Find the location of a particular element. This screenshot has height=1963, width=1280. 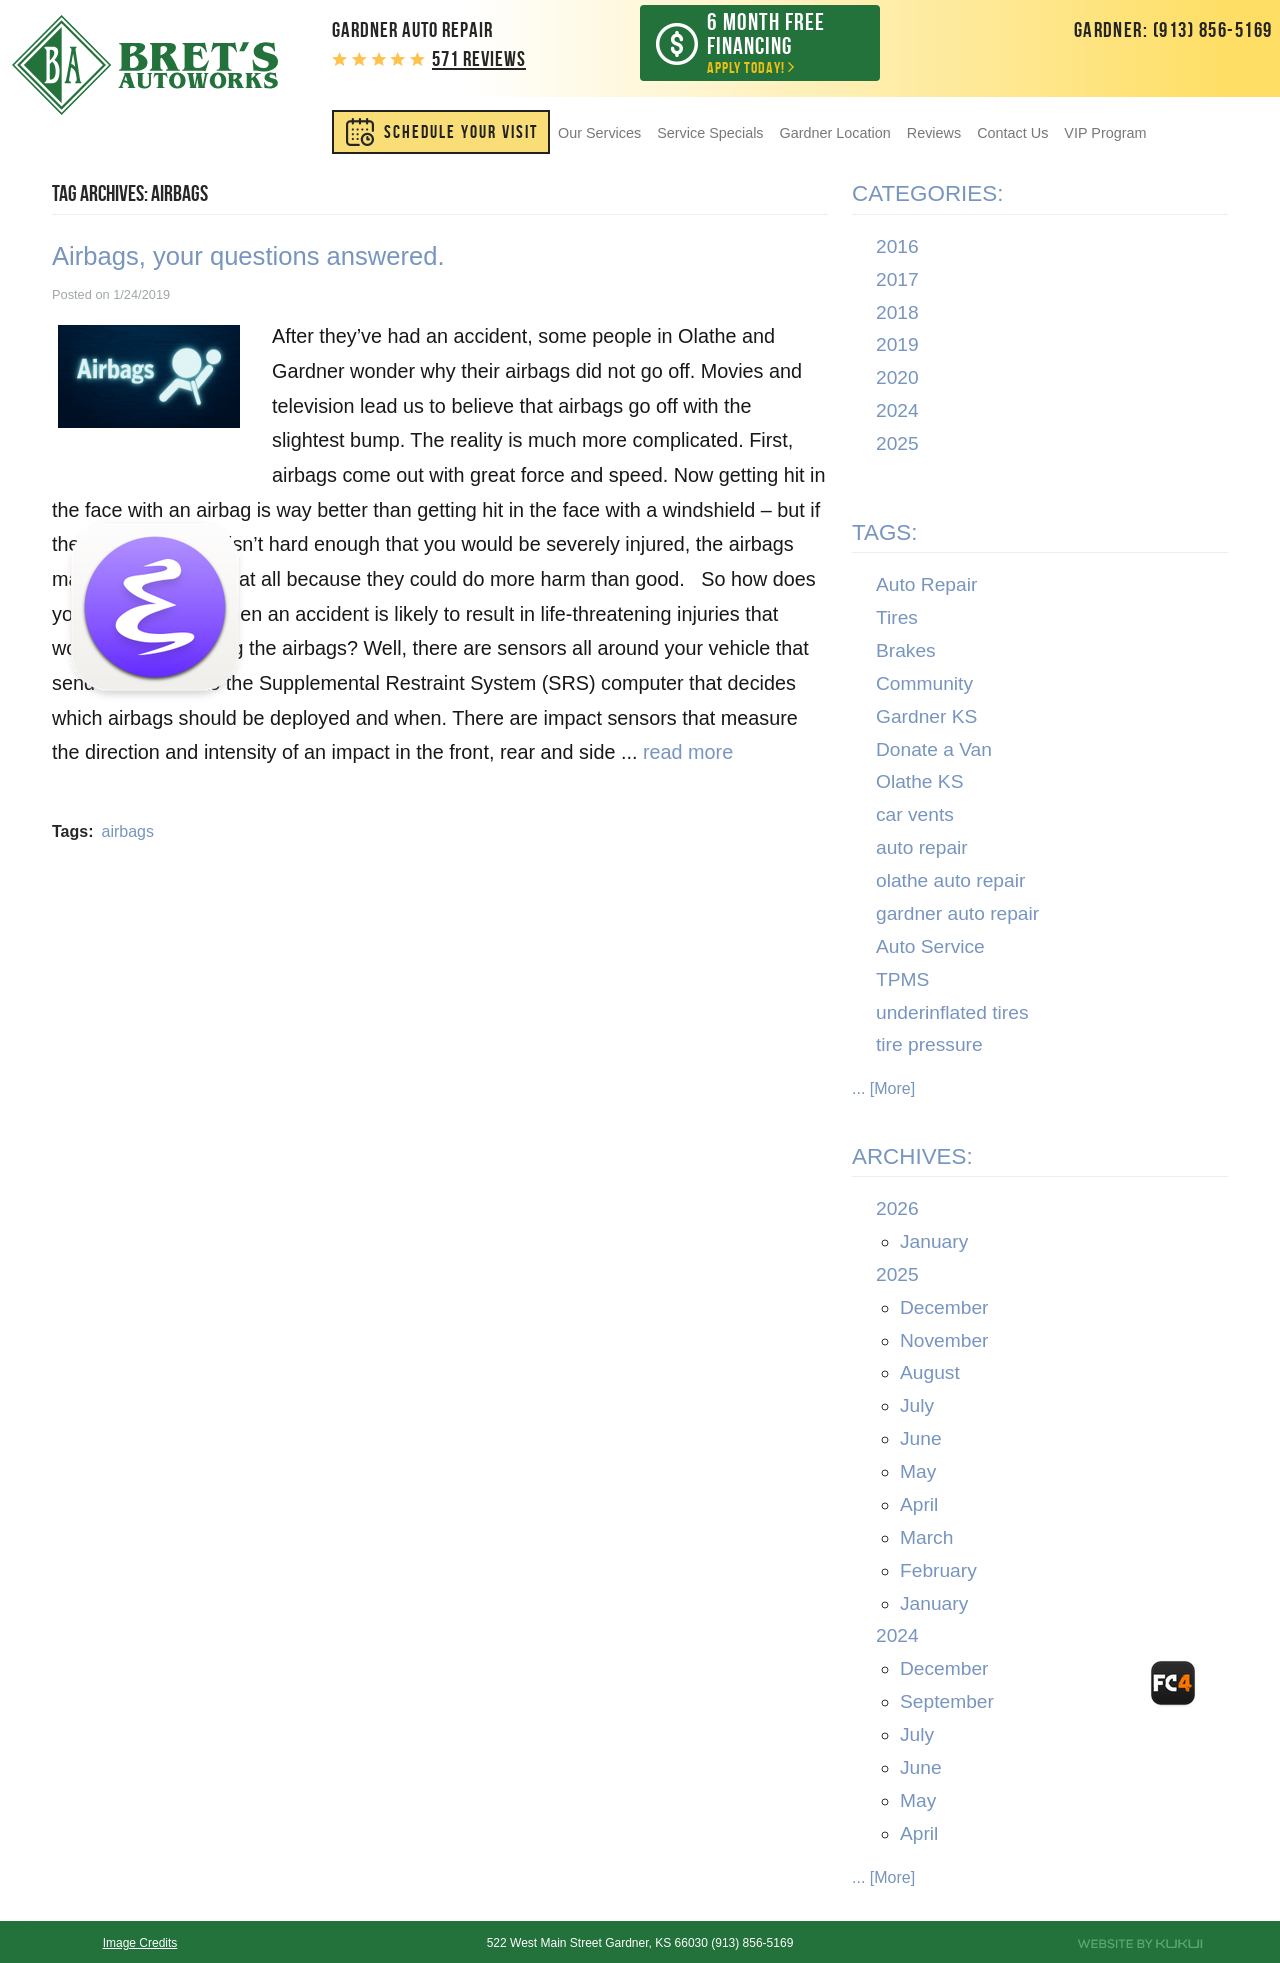

open emacs text editor is located at coordinates (155, 607).